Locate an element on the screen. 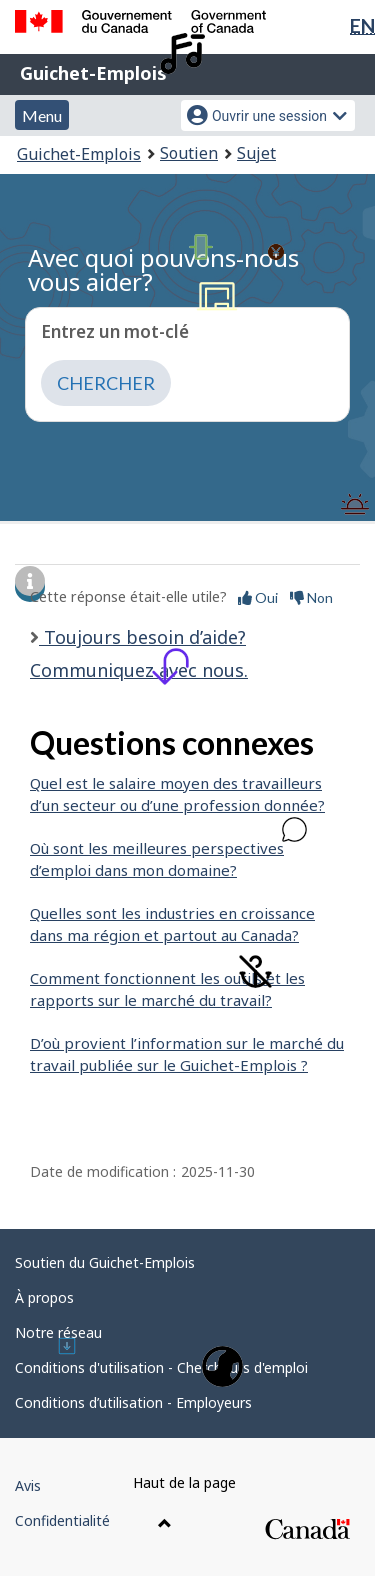 This screenshot has height=1576, width=375. access global or international settings is located at coordinates (222, 1366).